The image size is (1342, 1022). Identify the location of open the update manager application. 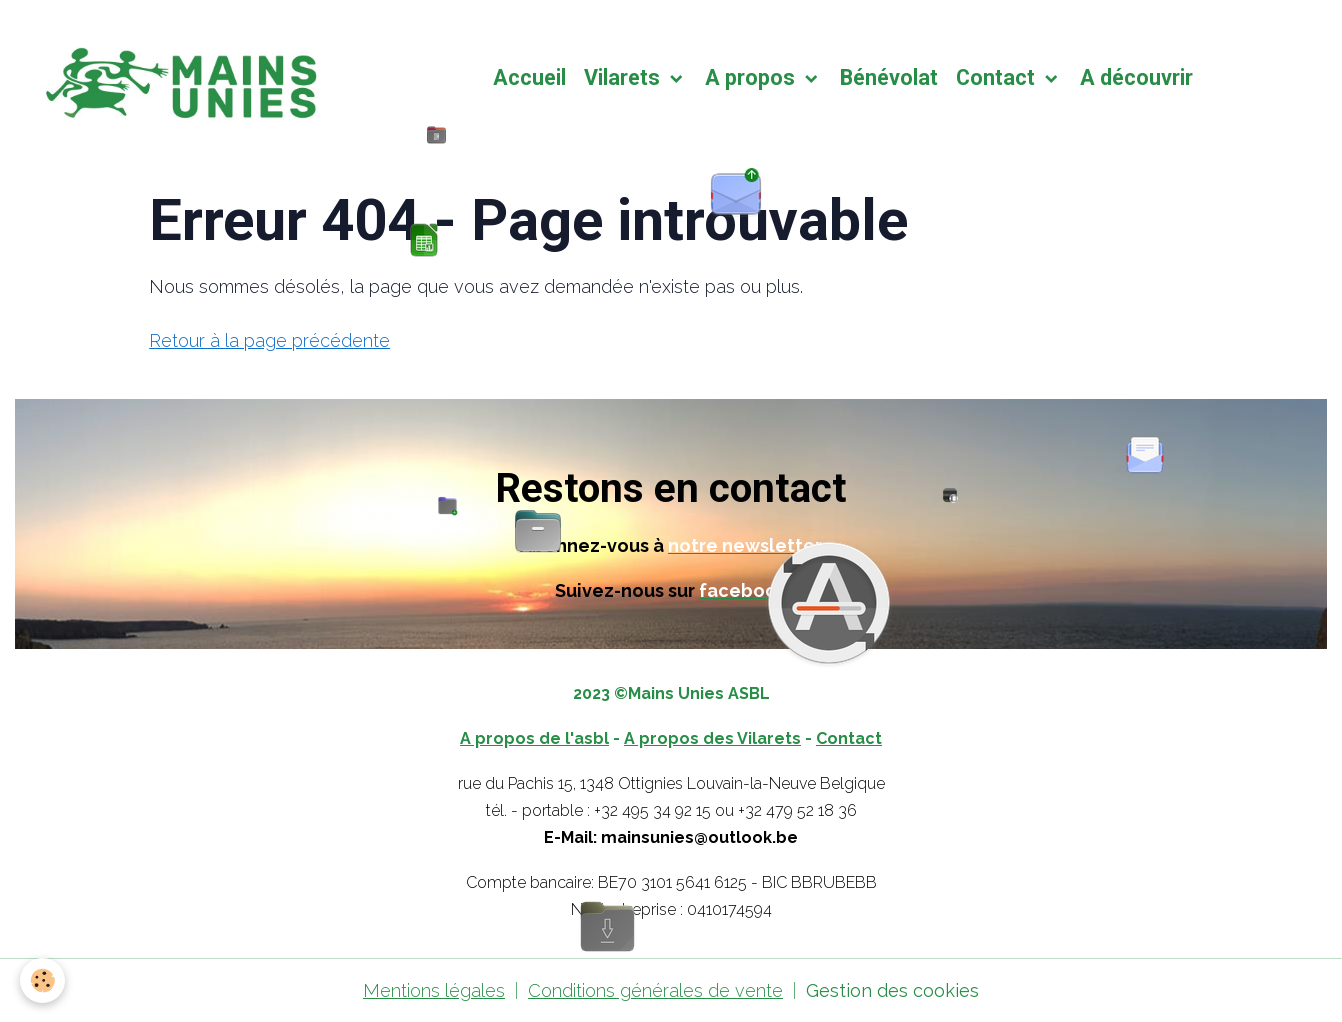
(829, 603).